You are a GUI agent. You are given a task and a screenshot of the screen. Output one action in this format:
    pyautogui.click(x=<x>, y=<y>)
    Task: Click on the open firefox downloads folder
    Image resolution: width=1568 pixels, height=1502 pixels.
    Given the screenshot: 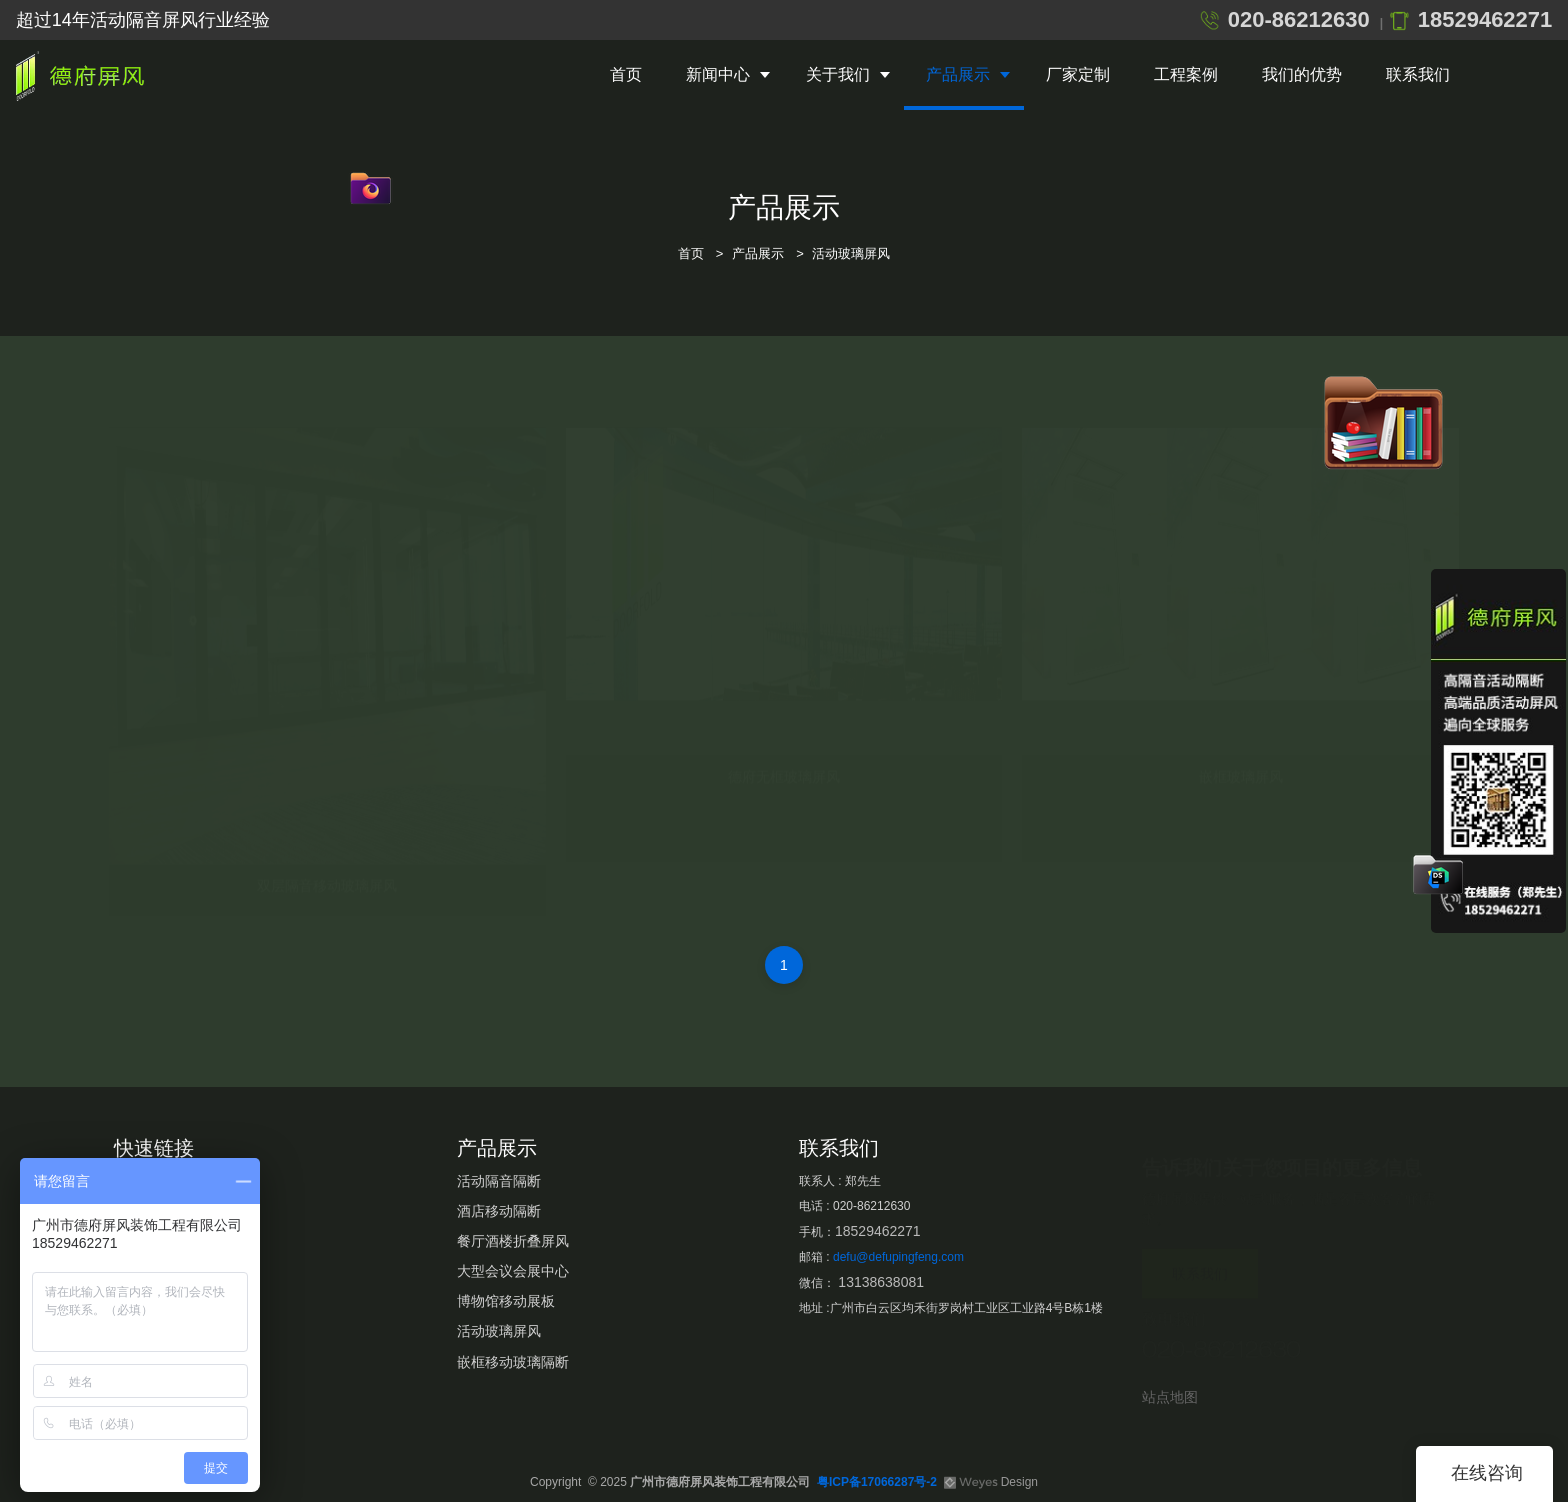 What is the action you would take?
    pyautogui.click(x=370, y=189)
    